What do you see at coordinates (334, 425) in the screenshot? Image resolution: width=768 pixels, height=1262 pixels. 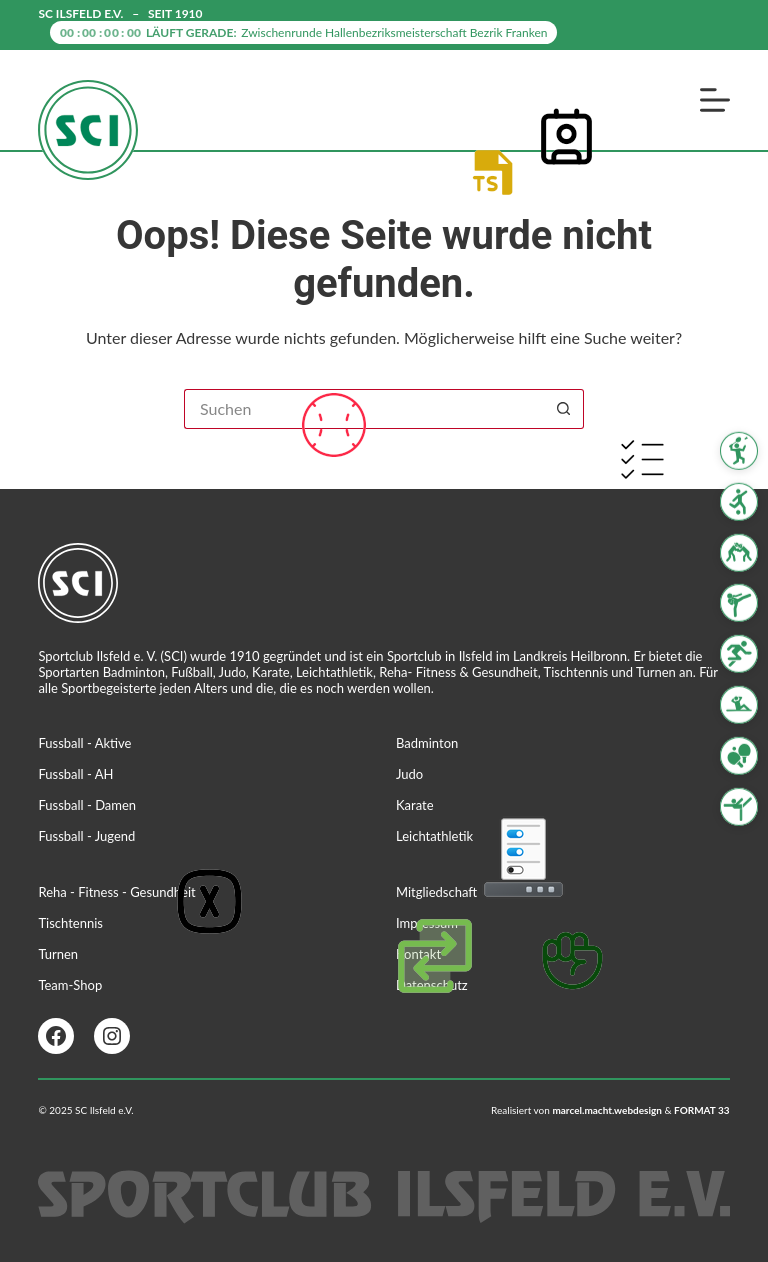 I see `view baseball scores or stats` at bounding box center [334, 425].